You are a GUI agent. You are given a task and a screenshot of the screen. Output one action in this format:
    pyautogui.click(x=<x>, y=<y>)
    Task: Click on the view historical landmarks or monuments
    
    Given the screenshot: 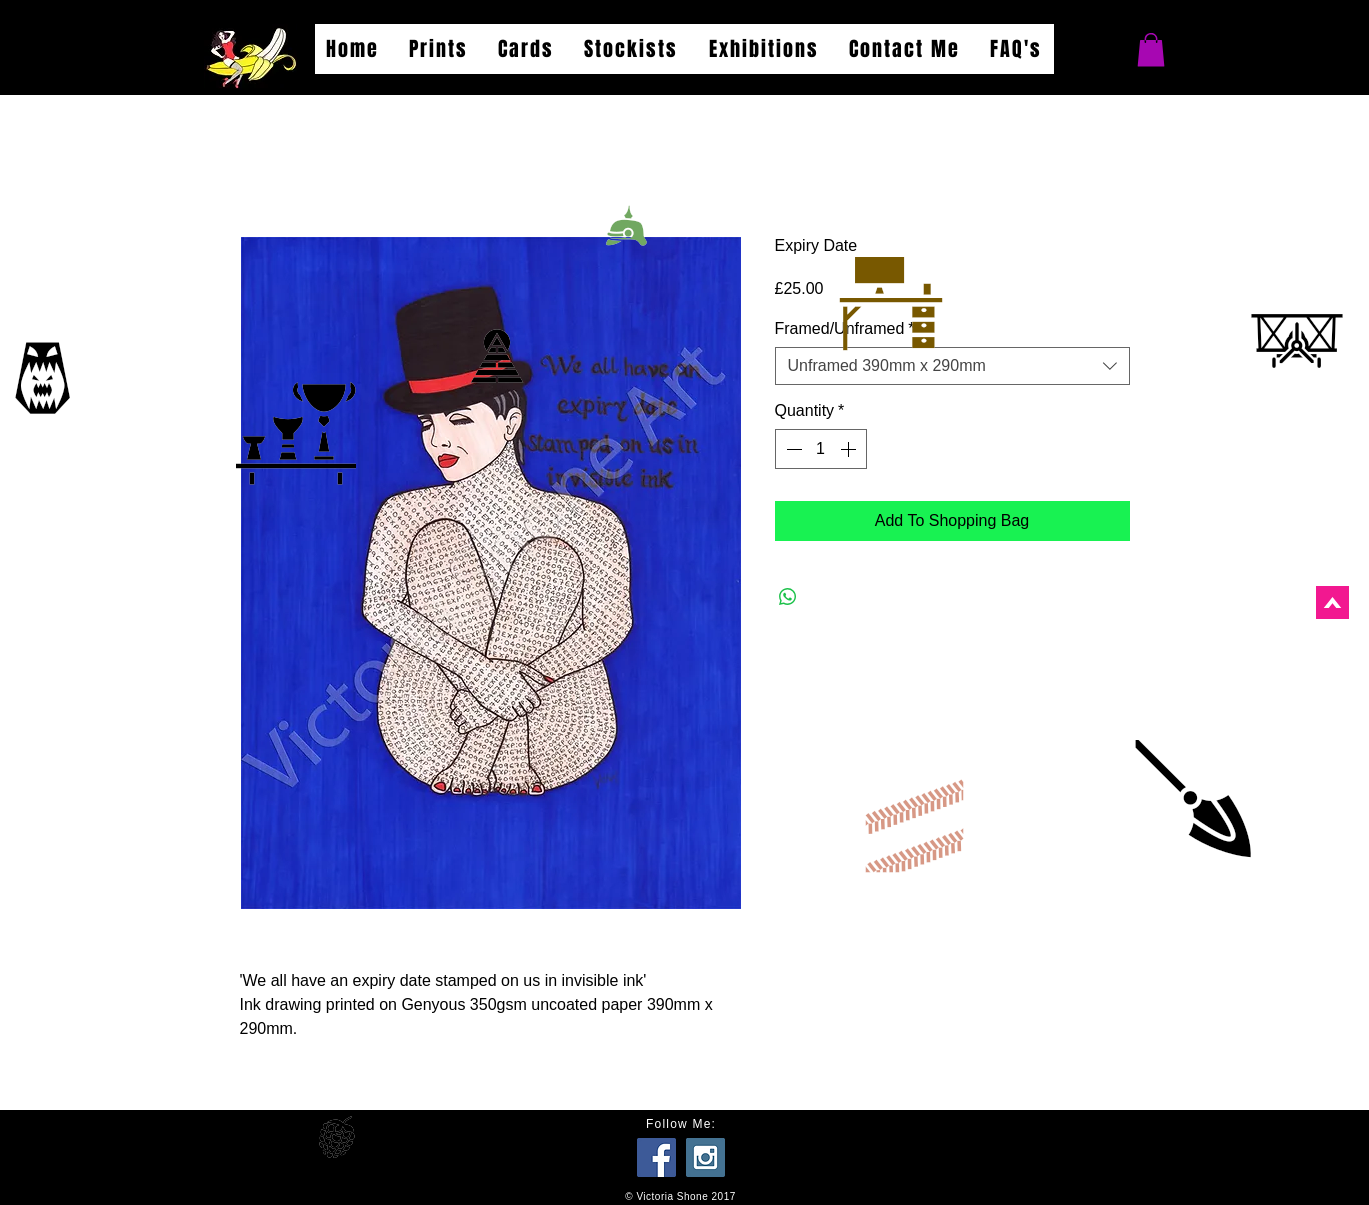 What is the action you would take?
    pyautogui.click(x=497, y=356)
    